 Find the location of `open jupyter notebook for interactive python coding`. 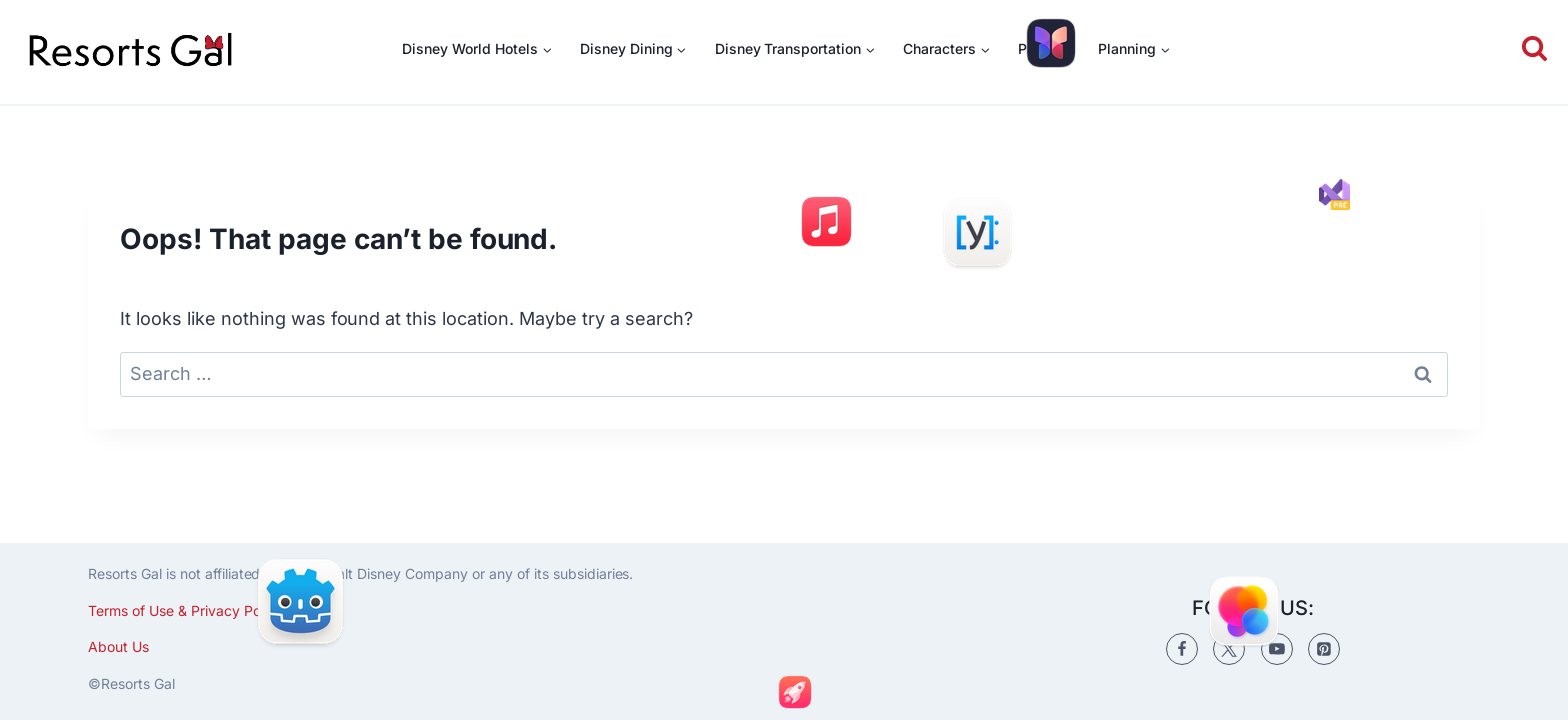

open jupyter notebook for interactive python coding is located at coordinates (977, 232).